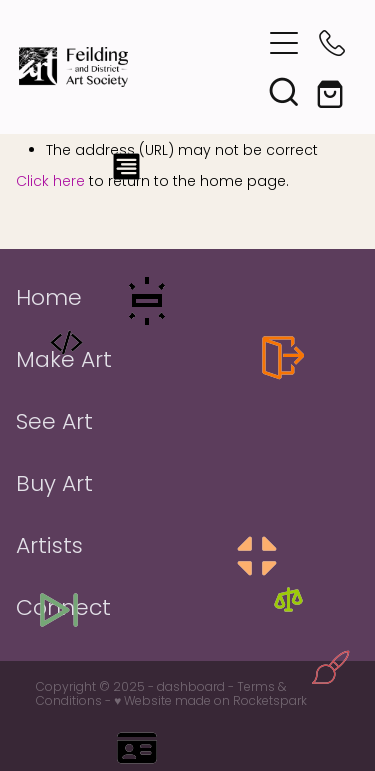  Describe the element at coordinates (137, 748) in the screenshot. I see `view your profile or identity information` at that location.